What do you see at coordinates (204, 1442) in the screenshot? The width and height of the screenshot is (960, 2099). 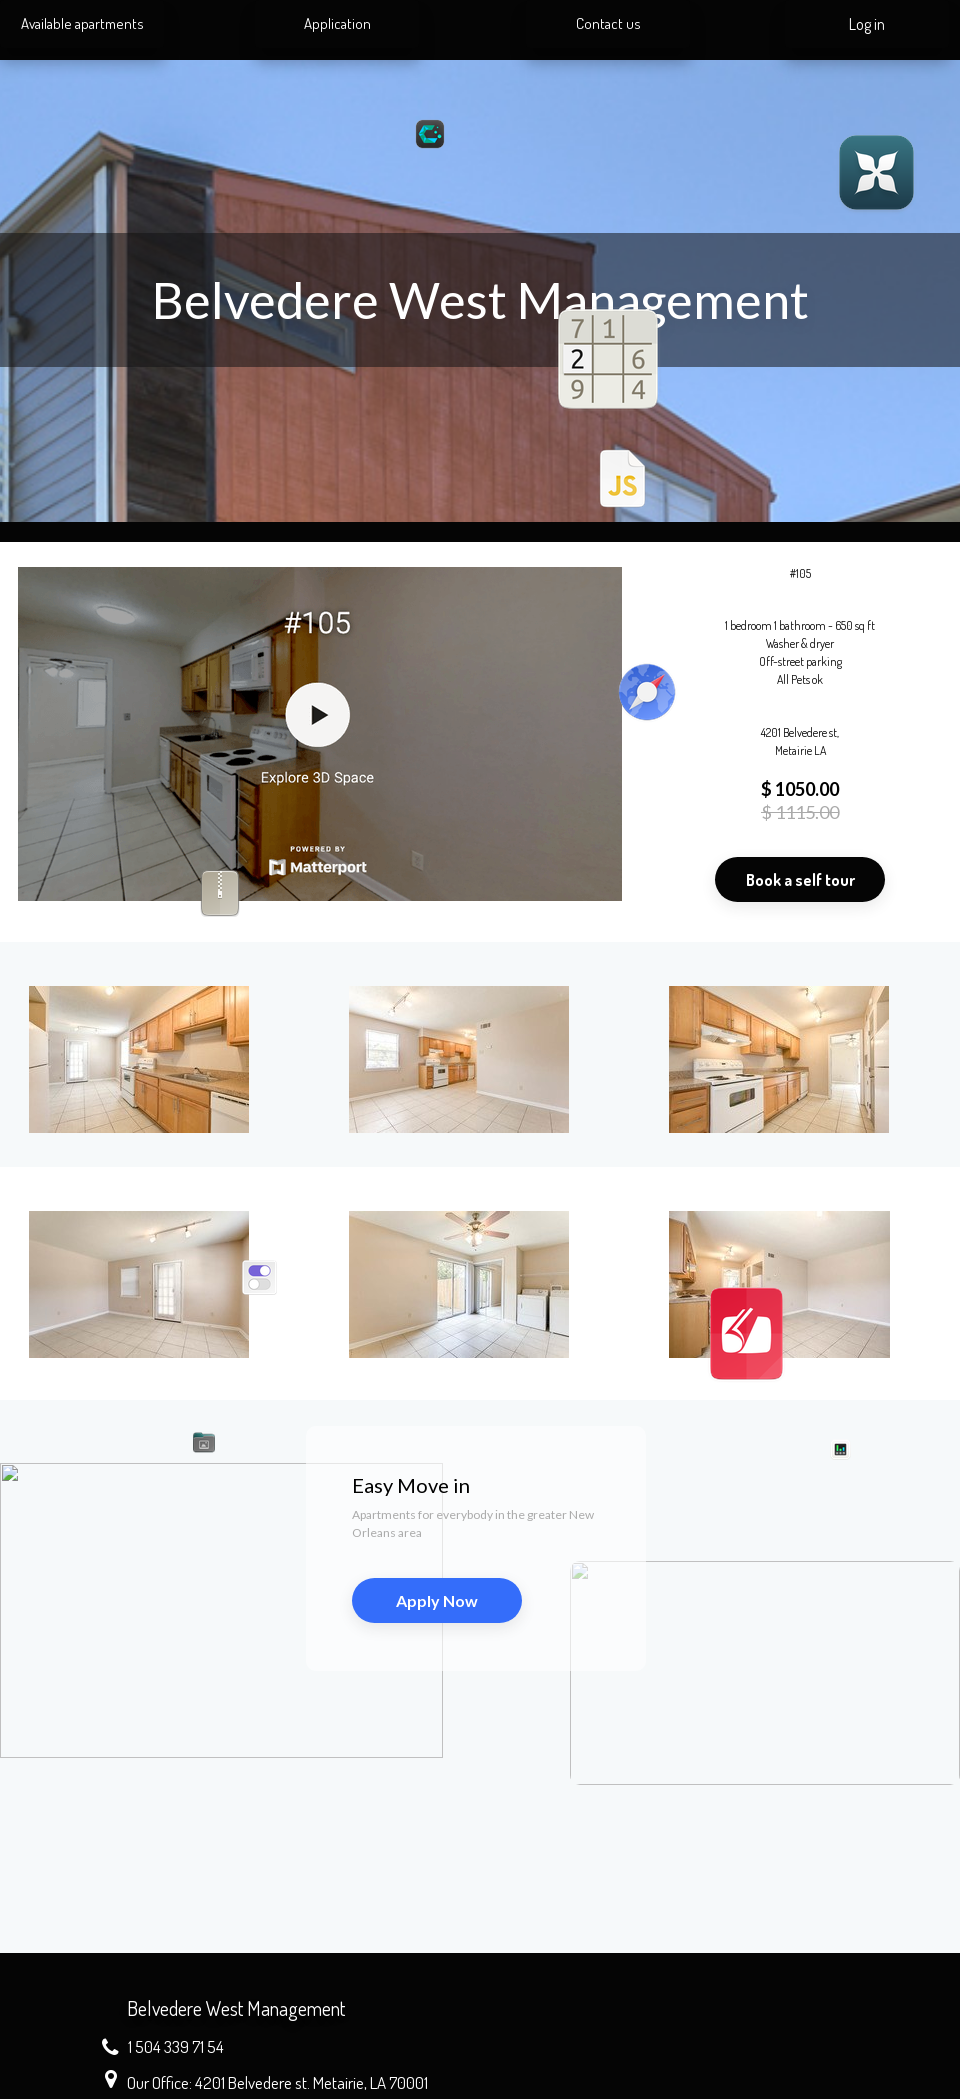 I see `open your pictures folder` at bounding box center [204, 1442].